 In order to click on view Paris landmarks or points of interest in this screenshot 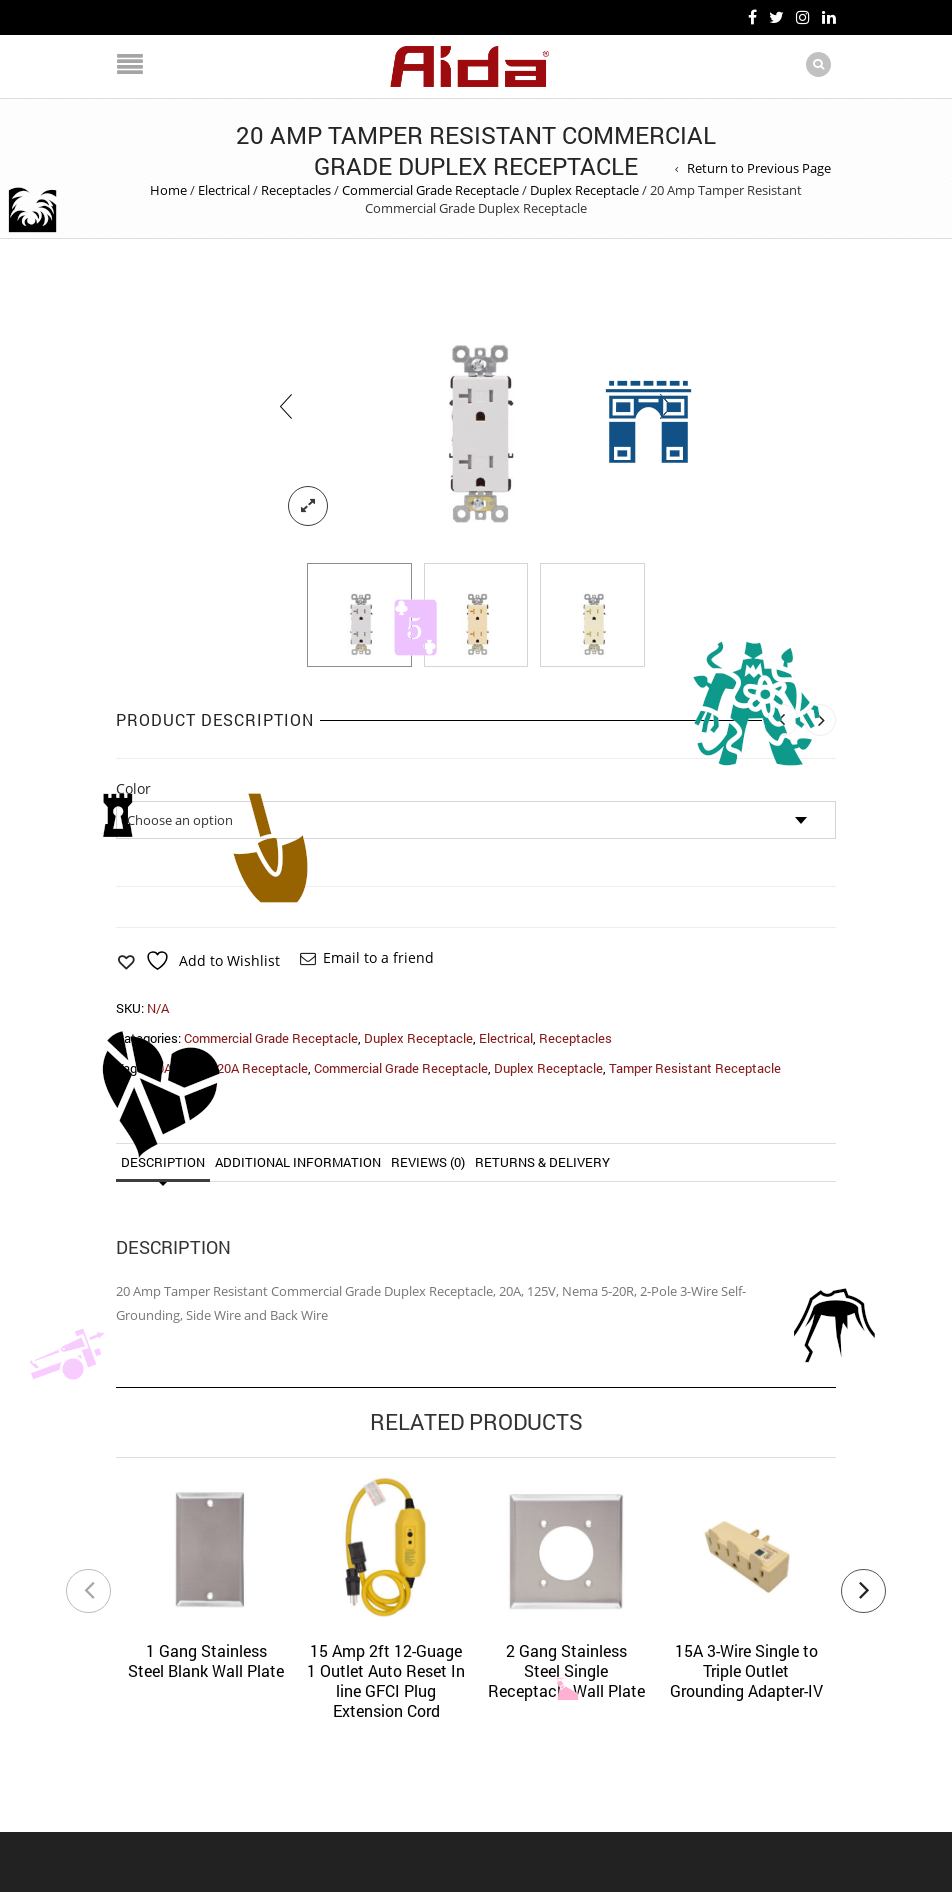, I will do `click(648, 414)`.